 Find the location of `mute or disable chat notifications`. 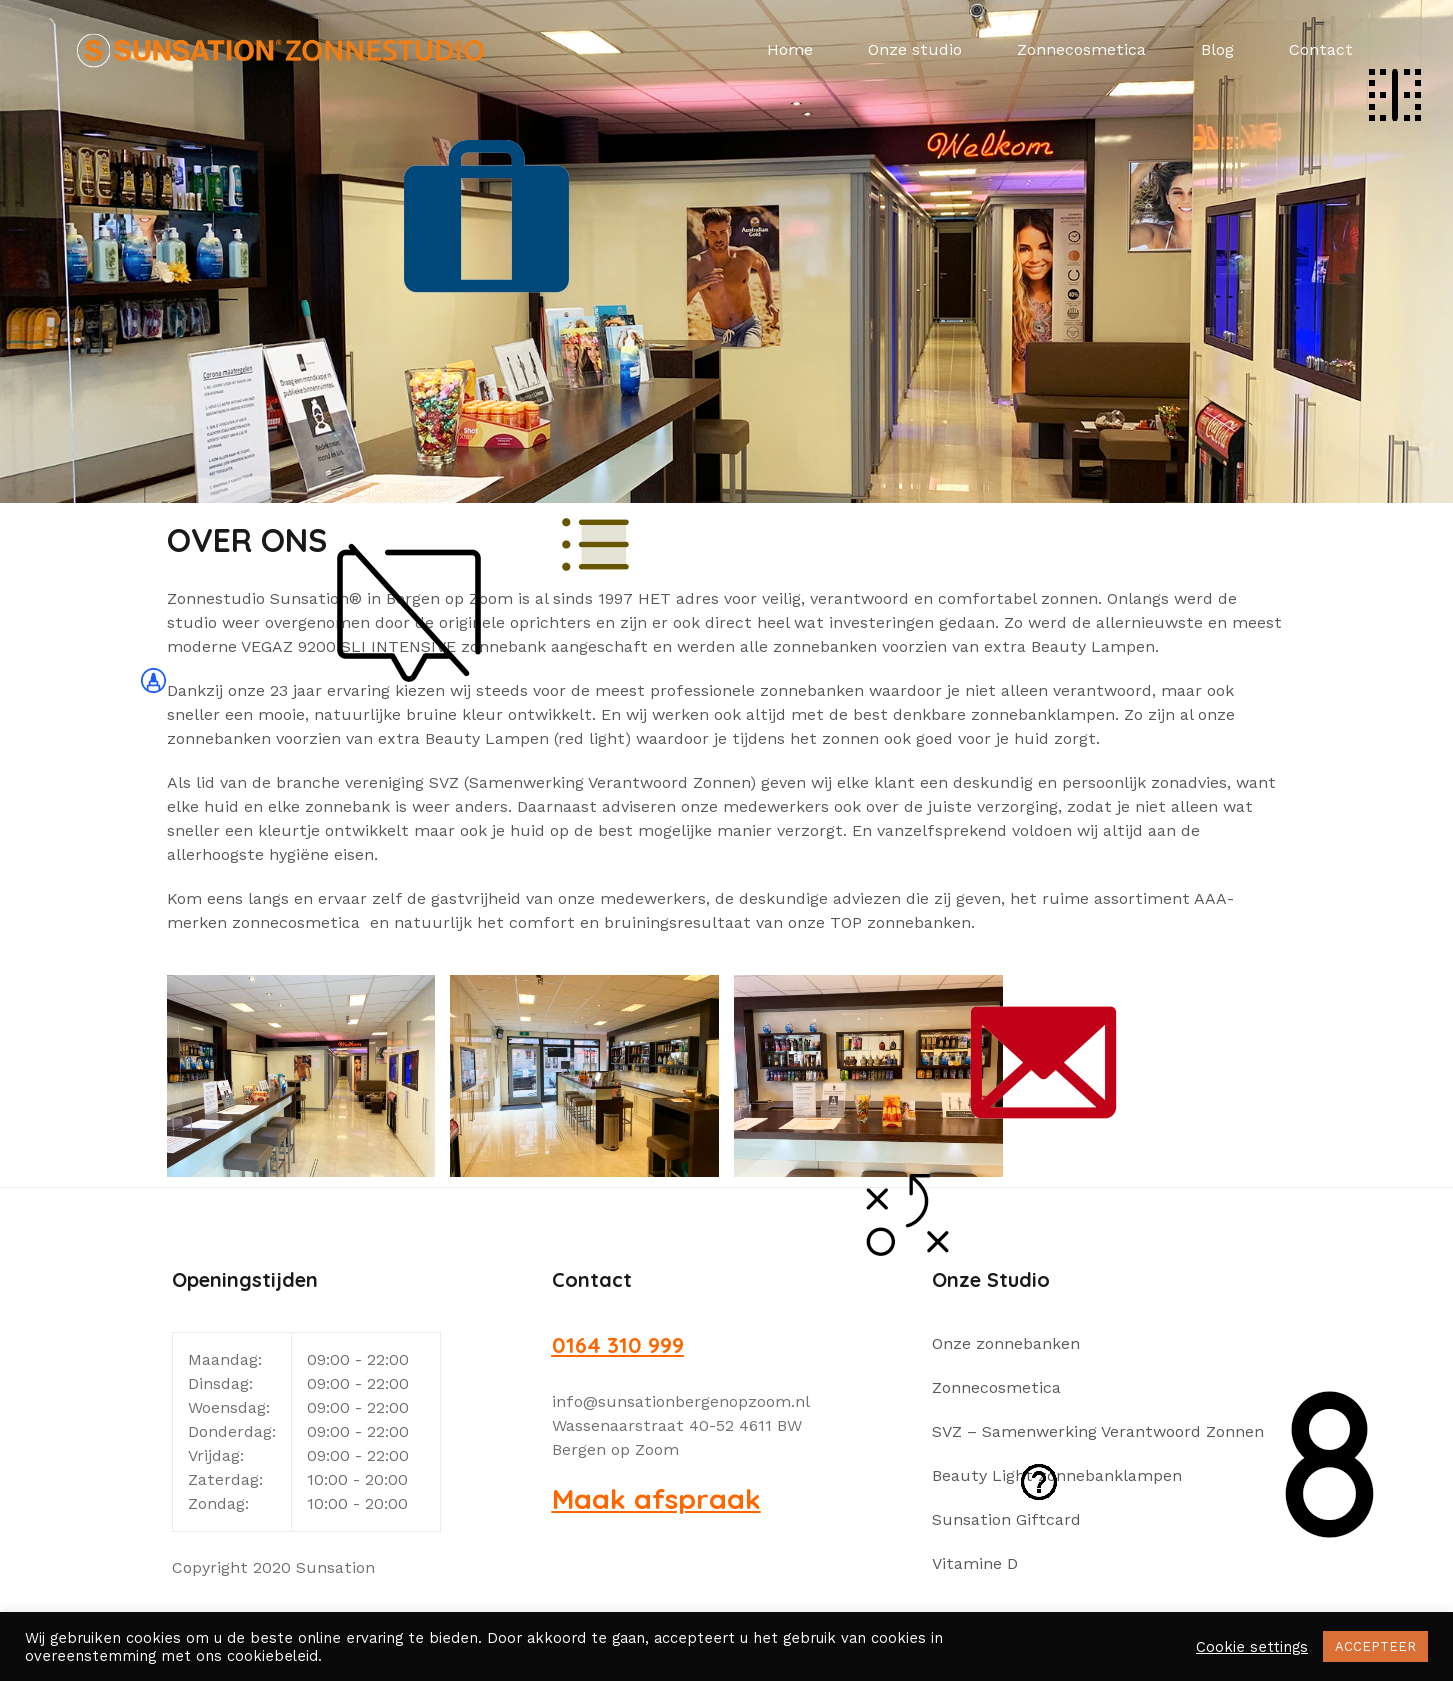

mute or disable chat notifications is located at coordinates (409, 610).